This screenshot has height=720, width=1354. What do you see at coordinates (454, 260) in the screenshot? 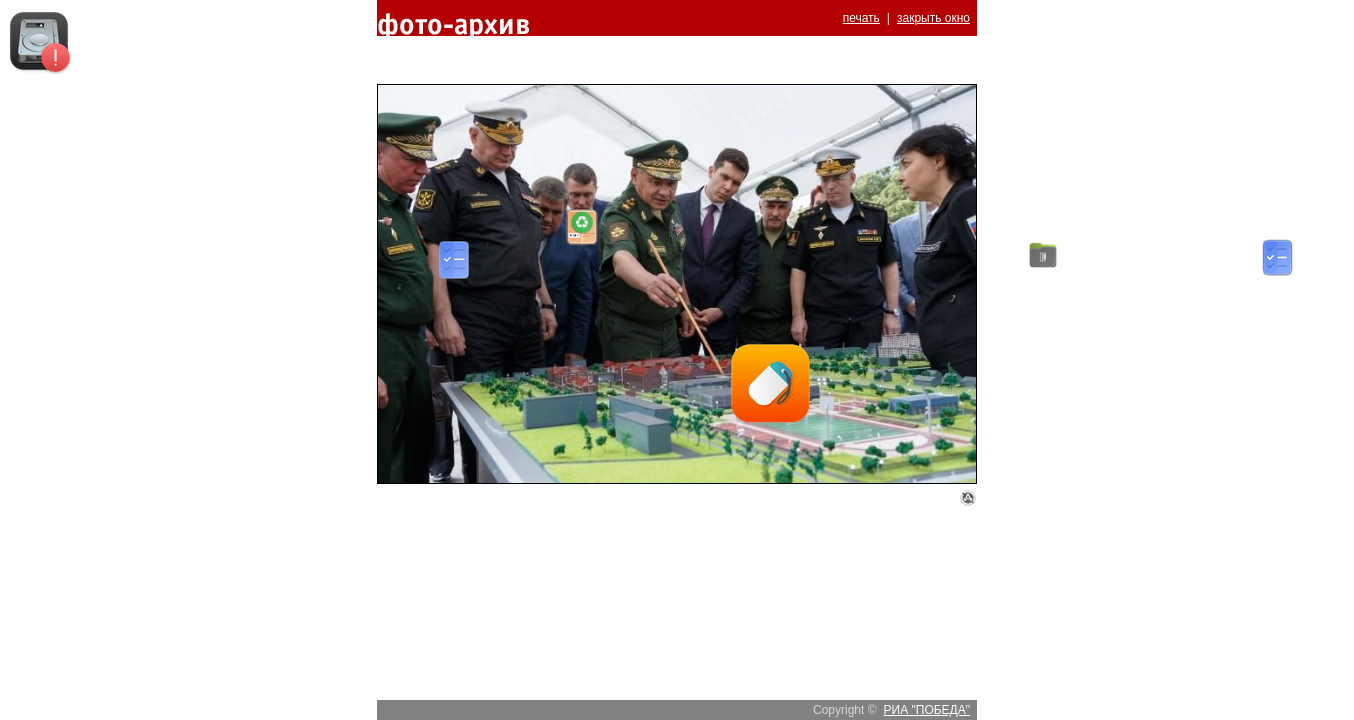
I see `open the GNOME To Do task manager app` at bounding box center [454, 260].